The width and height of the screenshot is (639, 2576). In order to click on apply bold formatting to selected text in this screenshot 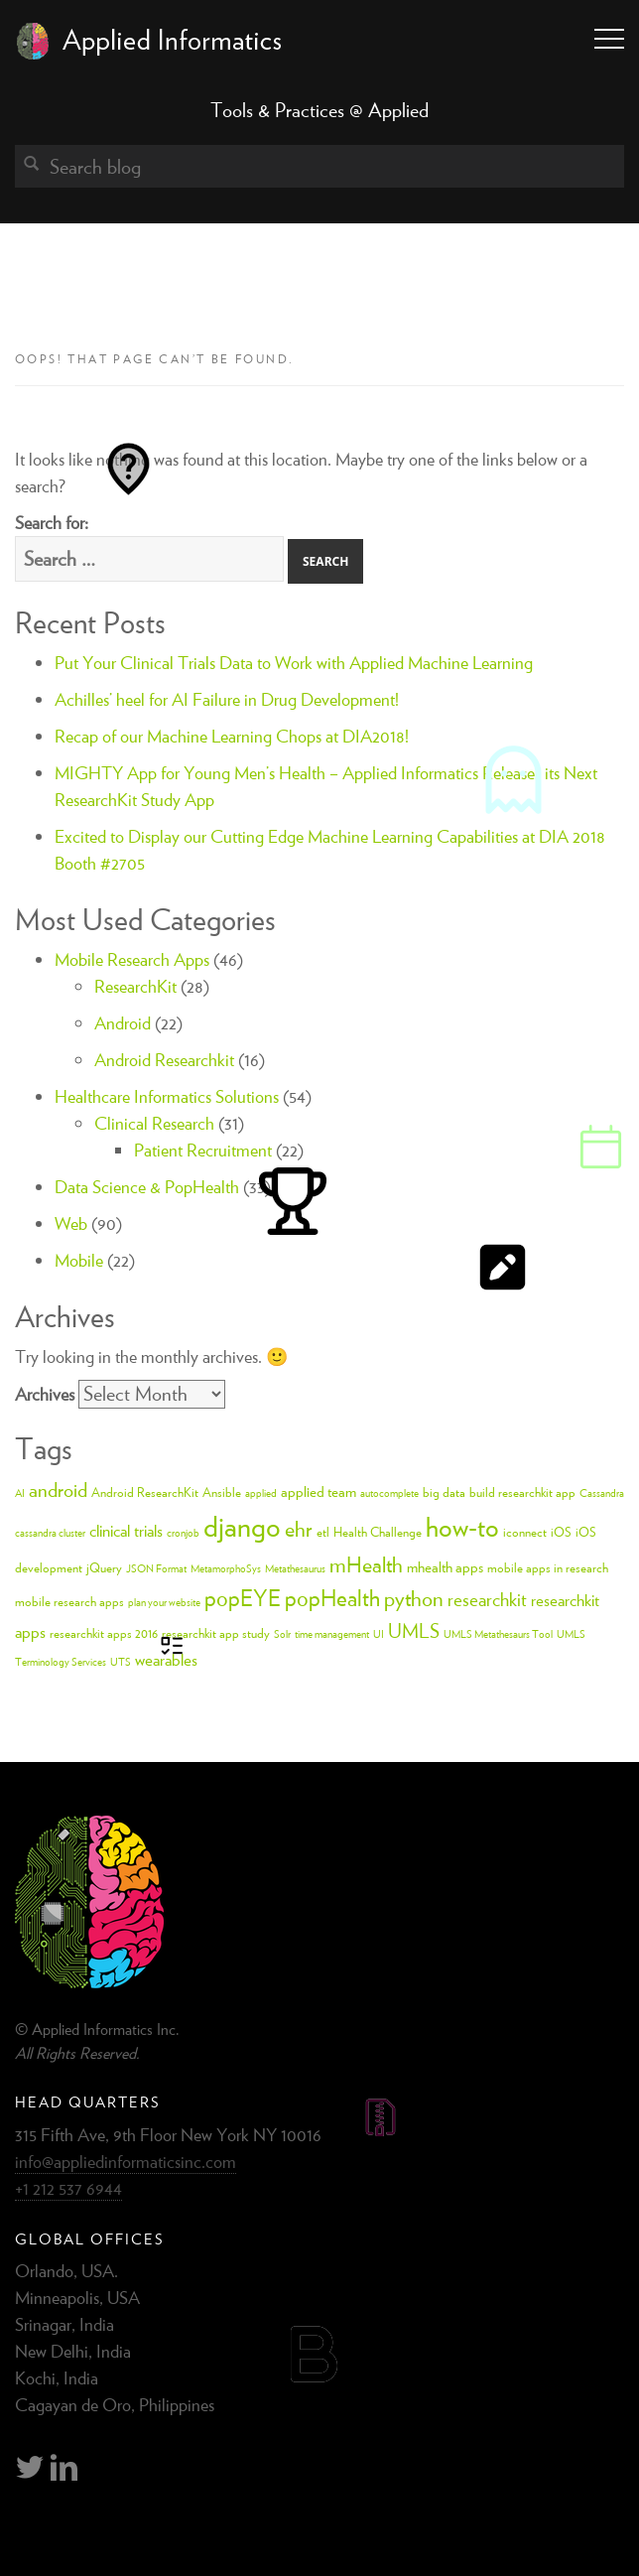, I will do `click(314, 2354)`.